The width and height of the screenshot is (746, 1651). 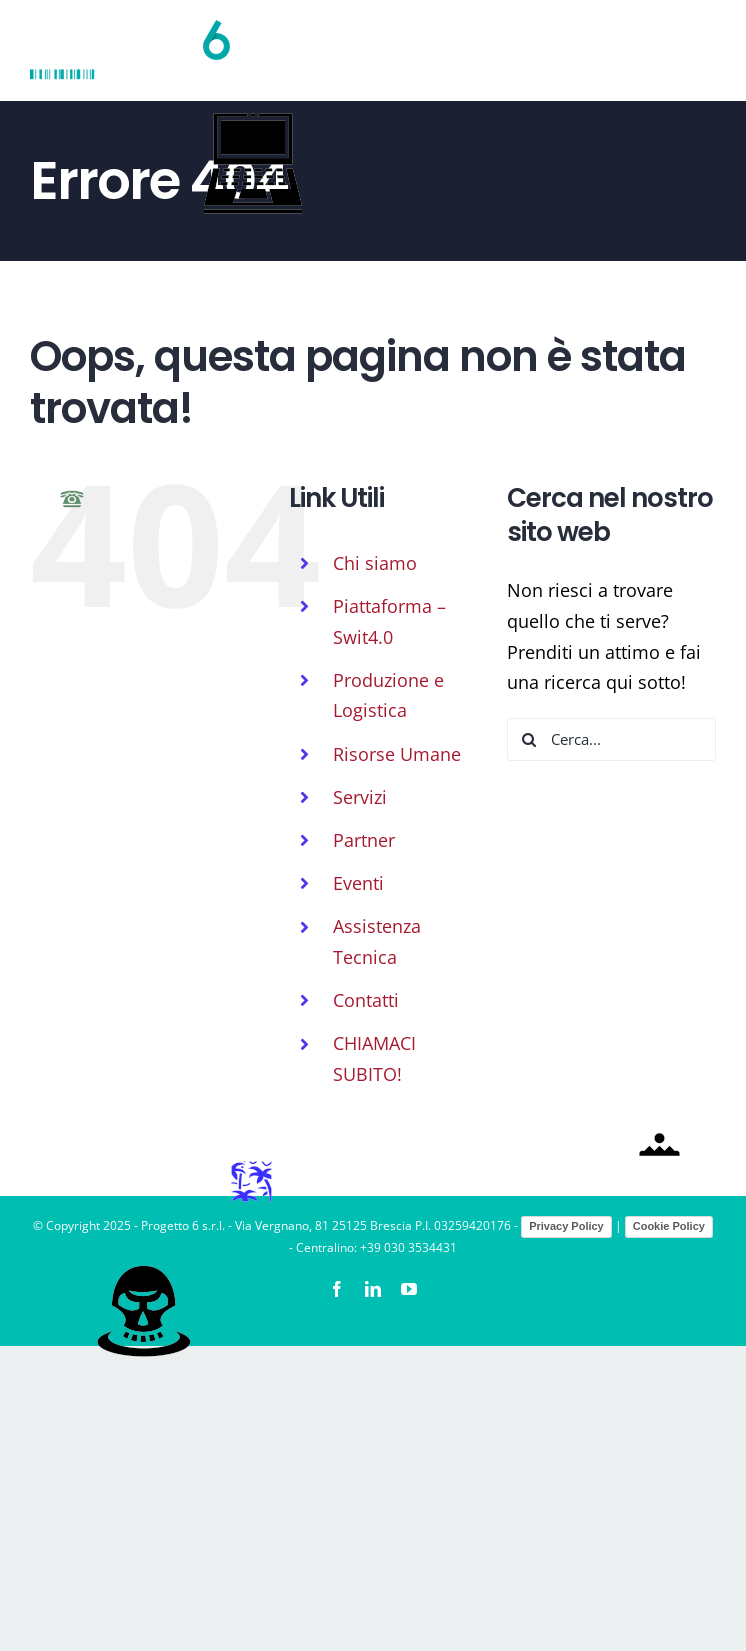 What do you see at coordinates (251, 1181) in the screenshot?
I see `select jungle or tropical environment` at bounding box center [251, 1181].